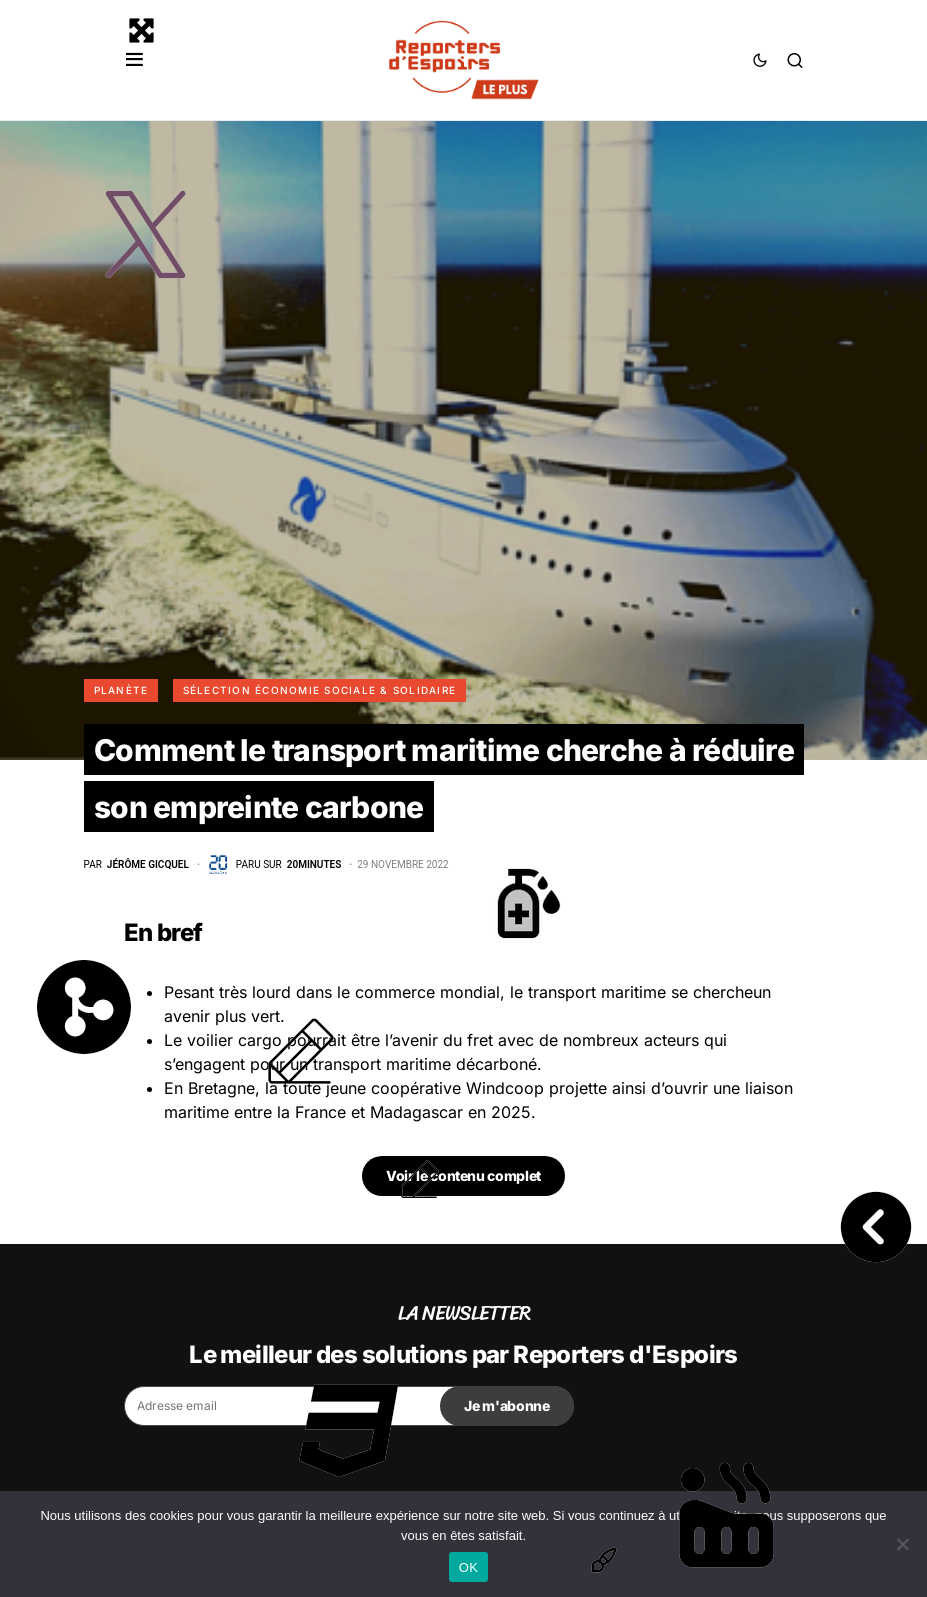 The height and width of the screenshot is (1597, 927). I want to click on expand to fullscreen mode, so click(141, 30).